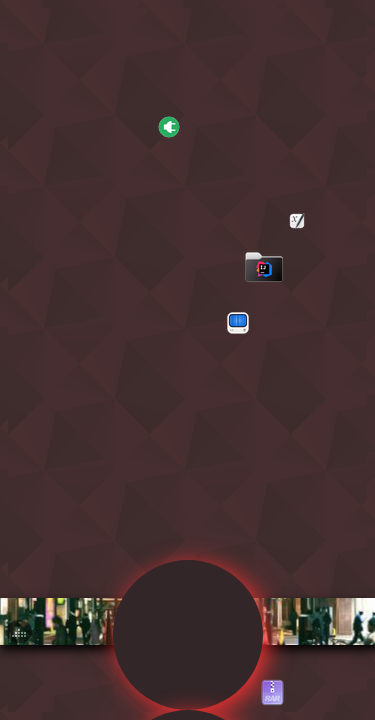  I want to click on indicates a mounted or connected drive, so click(169, 127).